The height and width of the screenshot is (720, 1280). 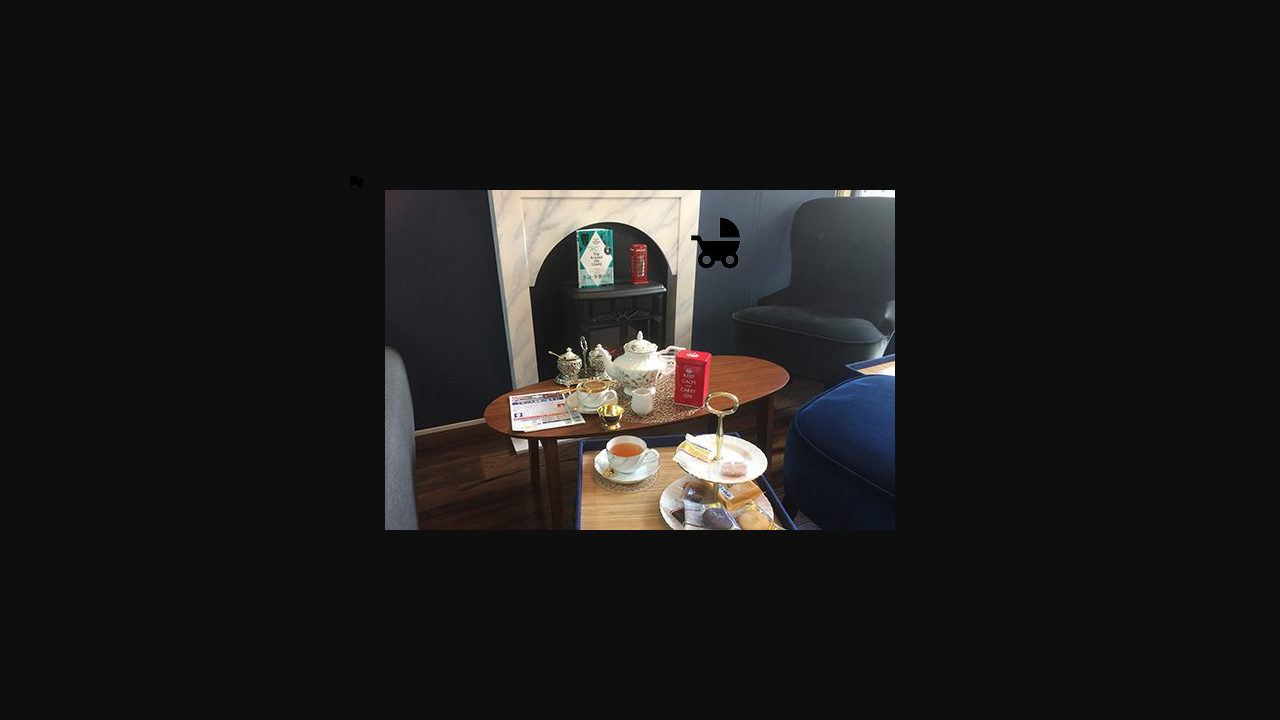 I want to click on indicates a child-friendly or family-friendly location, so click(x=717, y=243).